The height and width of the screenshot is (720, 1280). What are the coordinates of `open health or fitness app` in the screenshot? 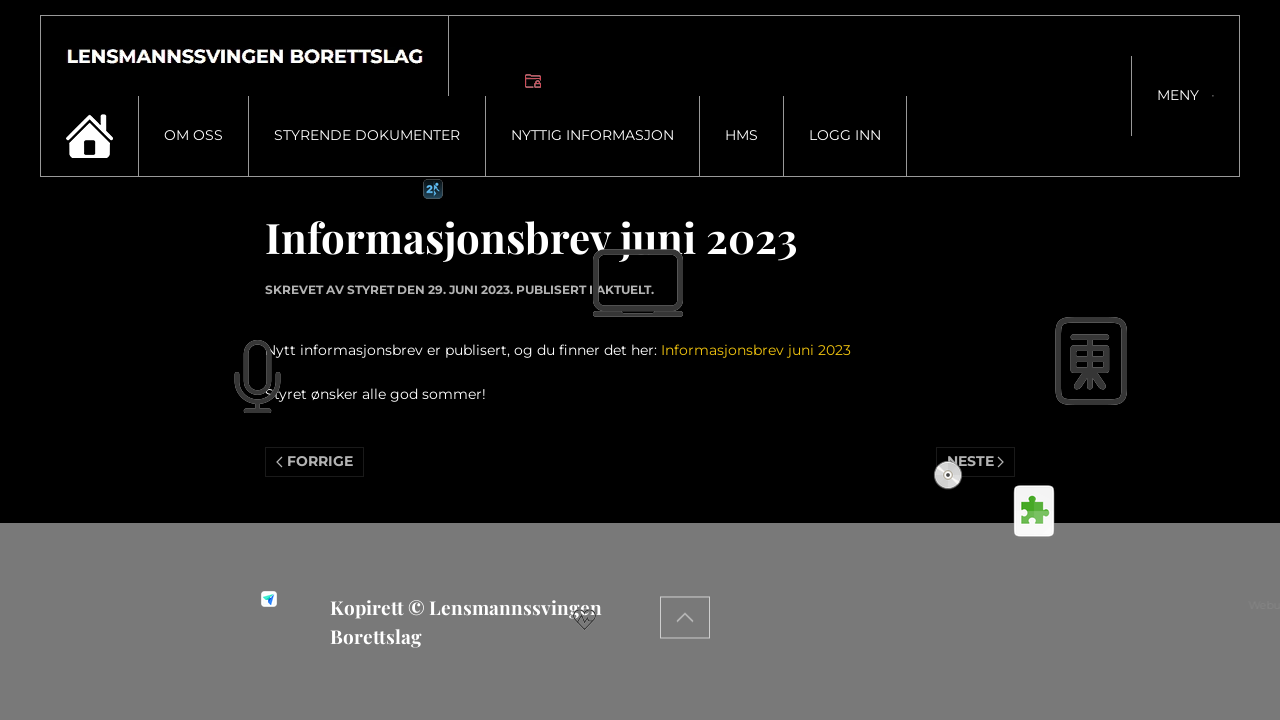 It's located at (584, 619).